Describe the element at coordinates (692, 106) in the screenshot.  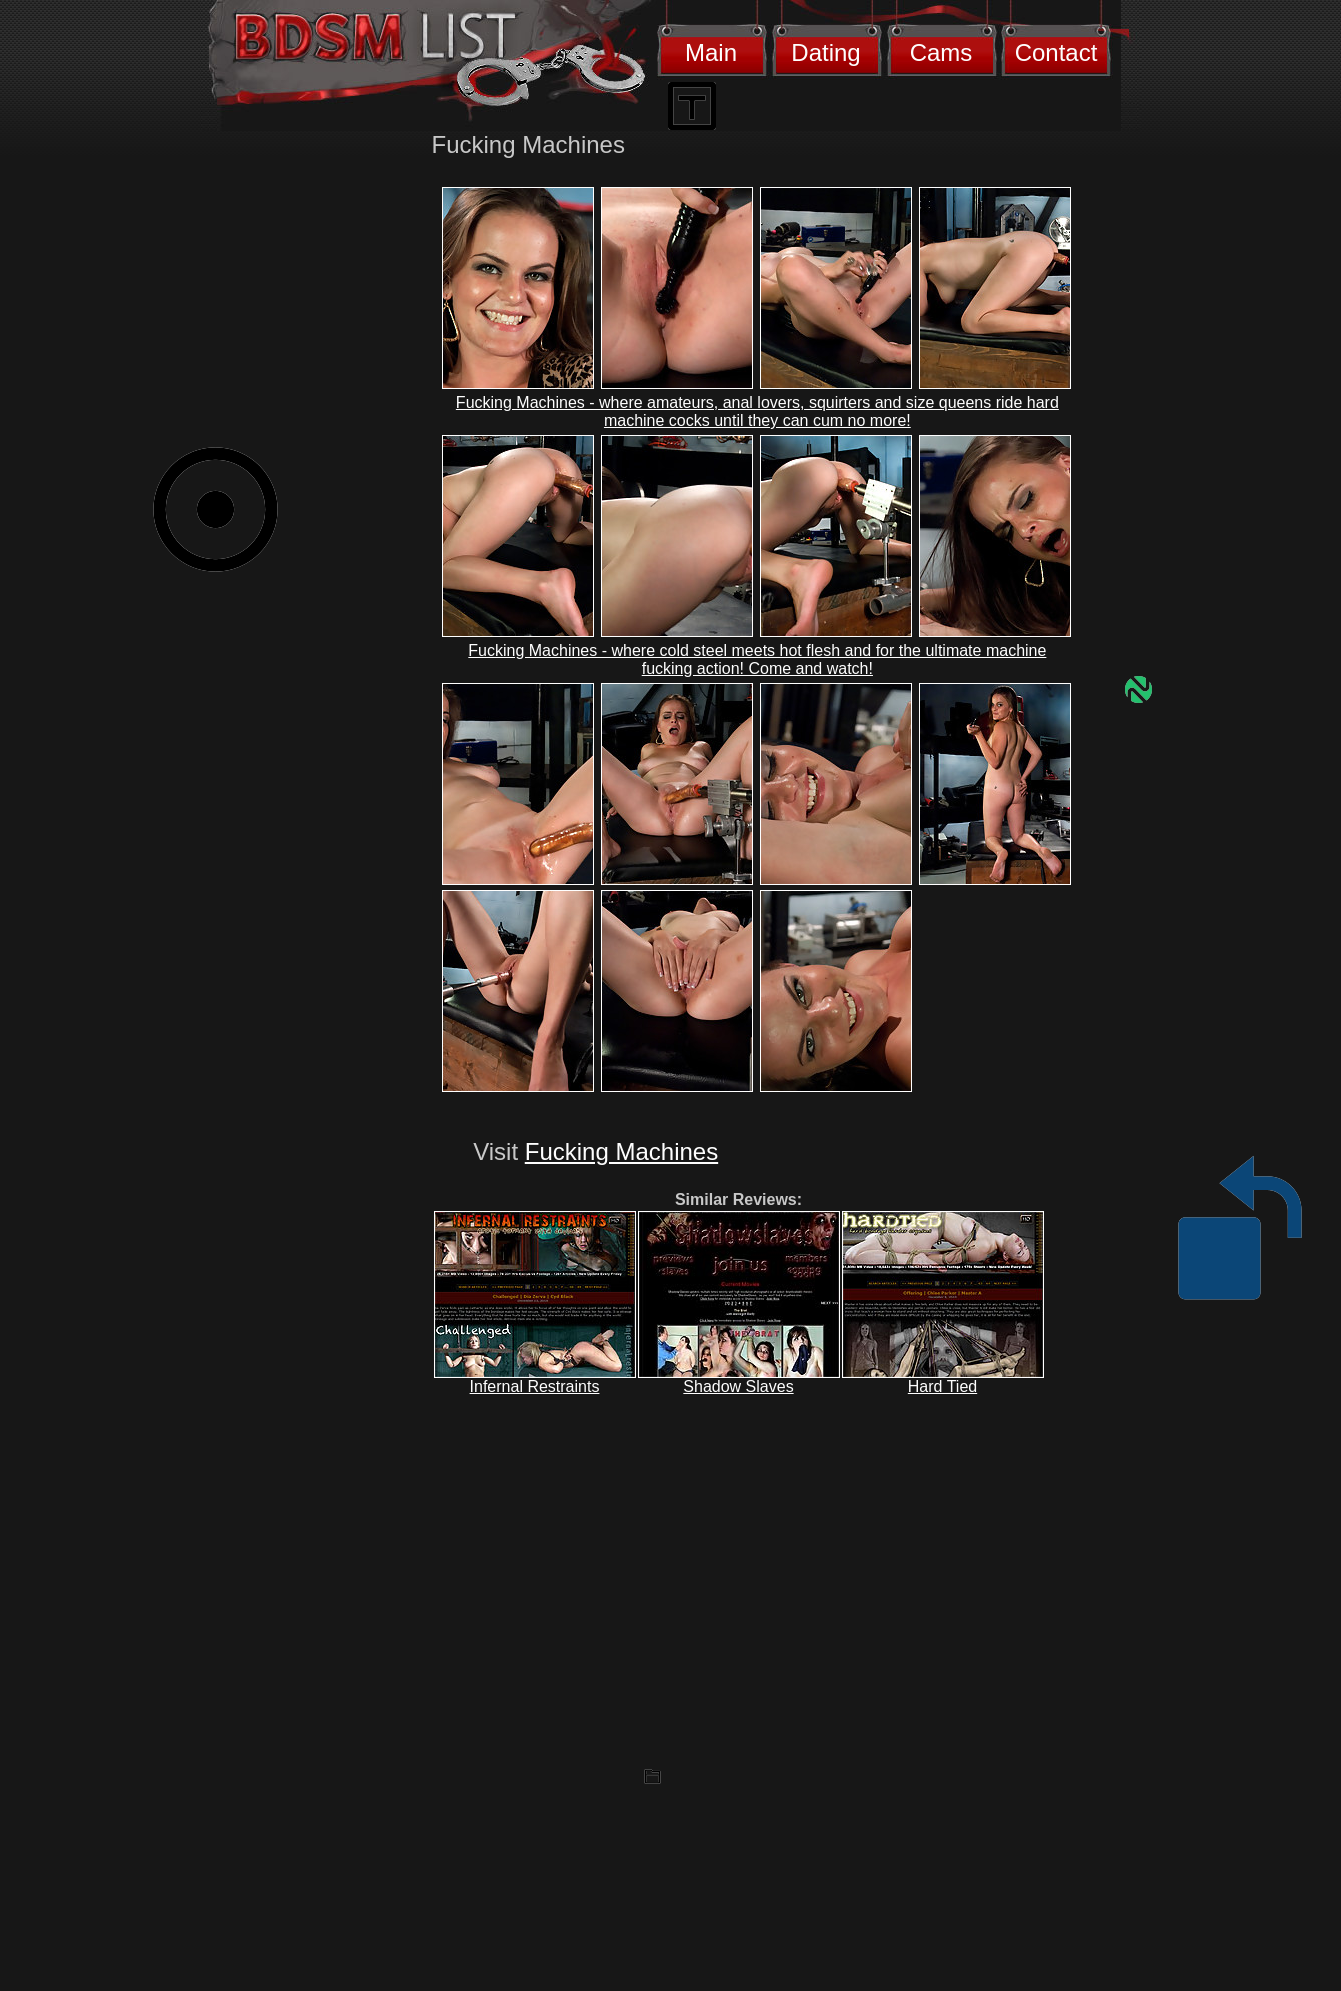
I see `insert a text box element` at that location.